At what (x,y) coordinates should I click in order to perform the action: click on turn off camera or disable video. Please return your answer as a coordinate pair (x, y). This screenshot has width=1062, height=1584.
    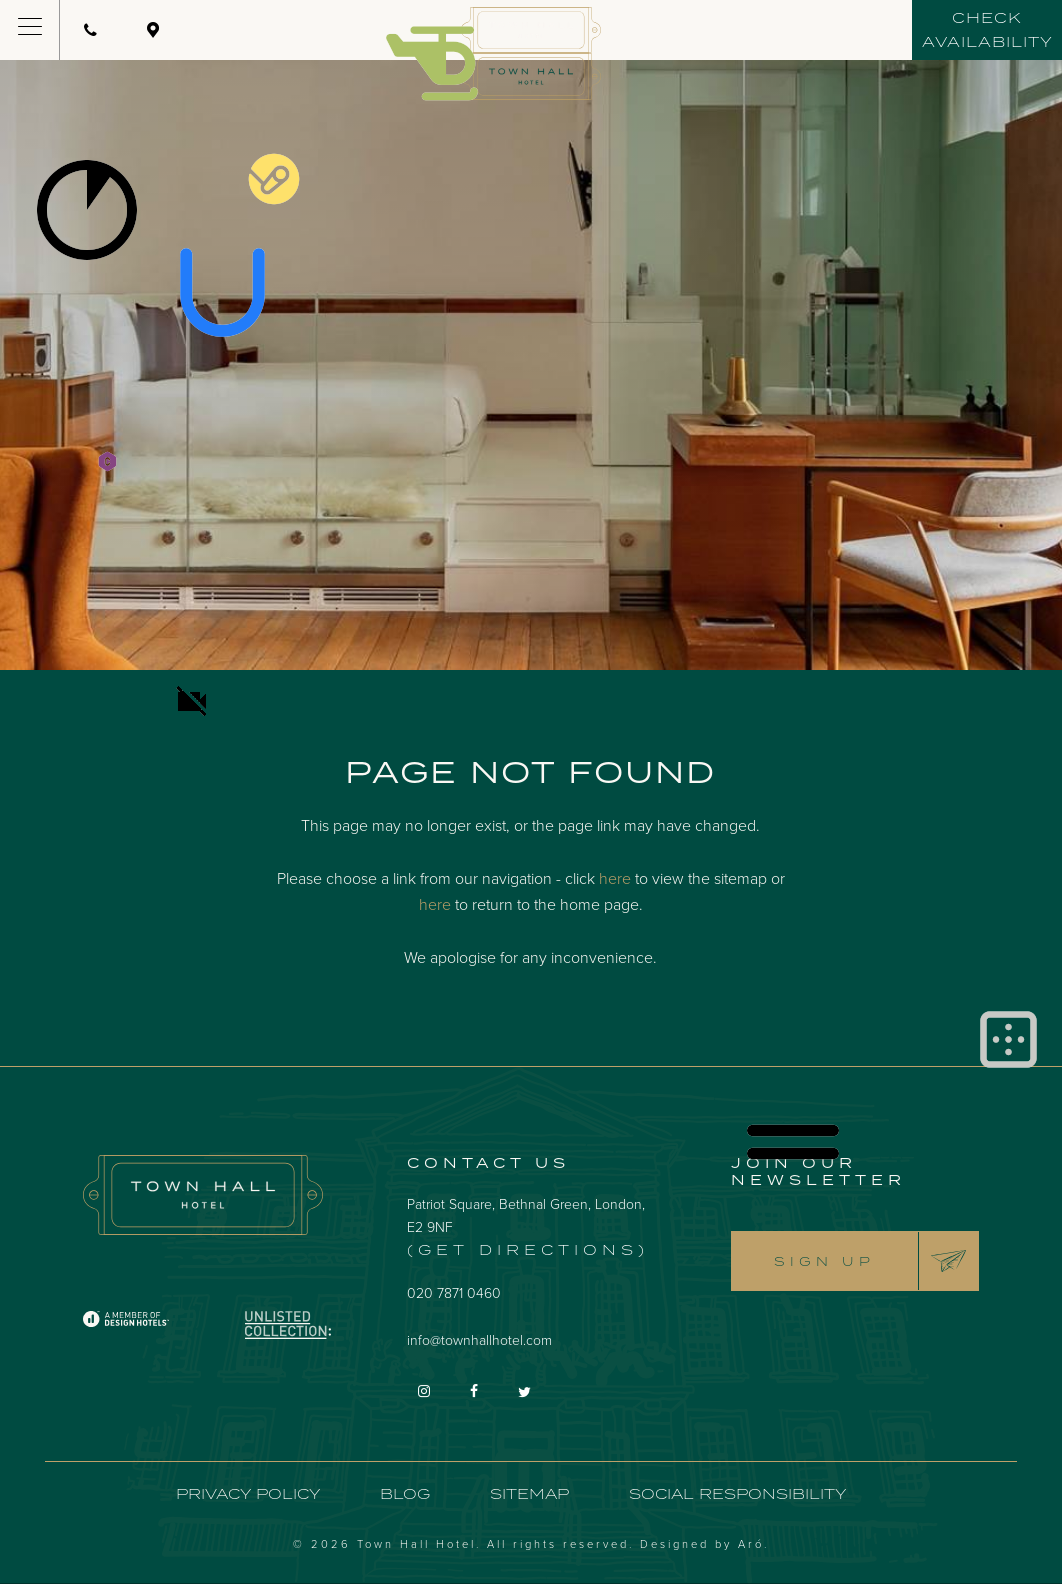
    Looking at the image, I should click on (192, 702).